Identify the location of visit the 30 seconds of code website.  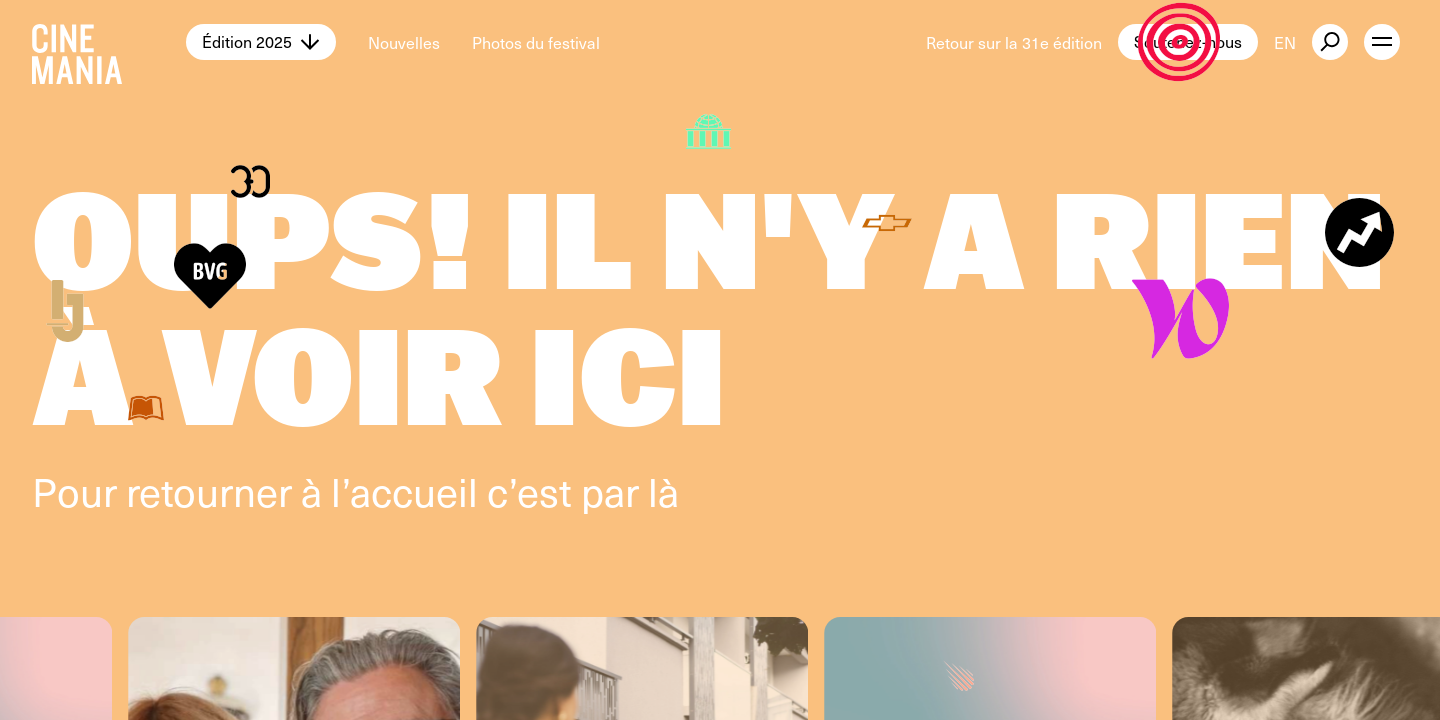
(250, 181).